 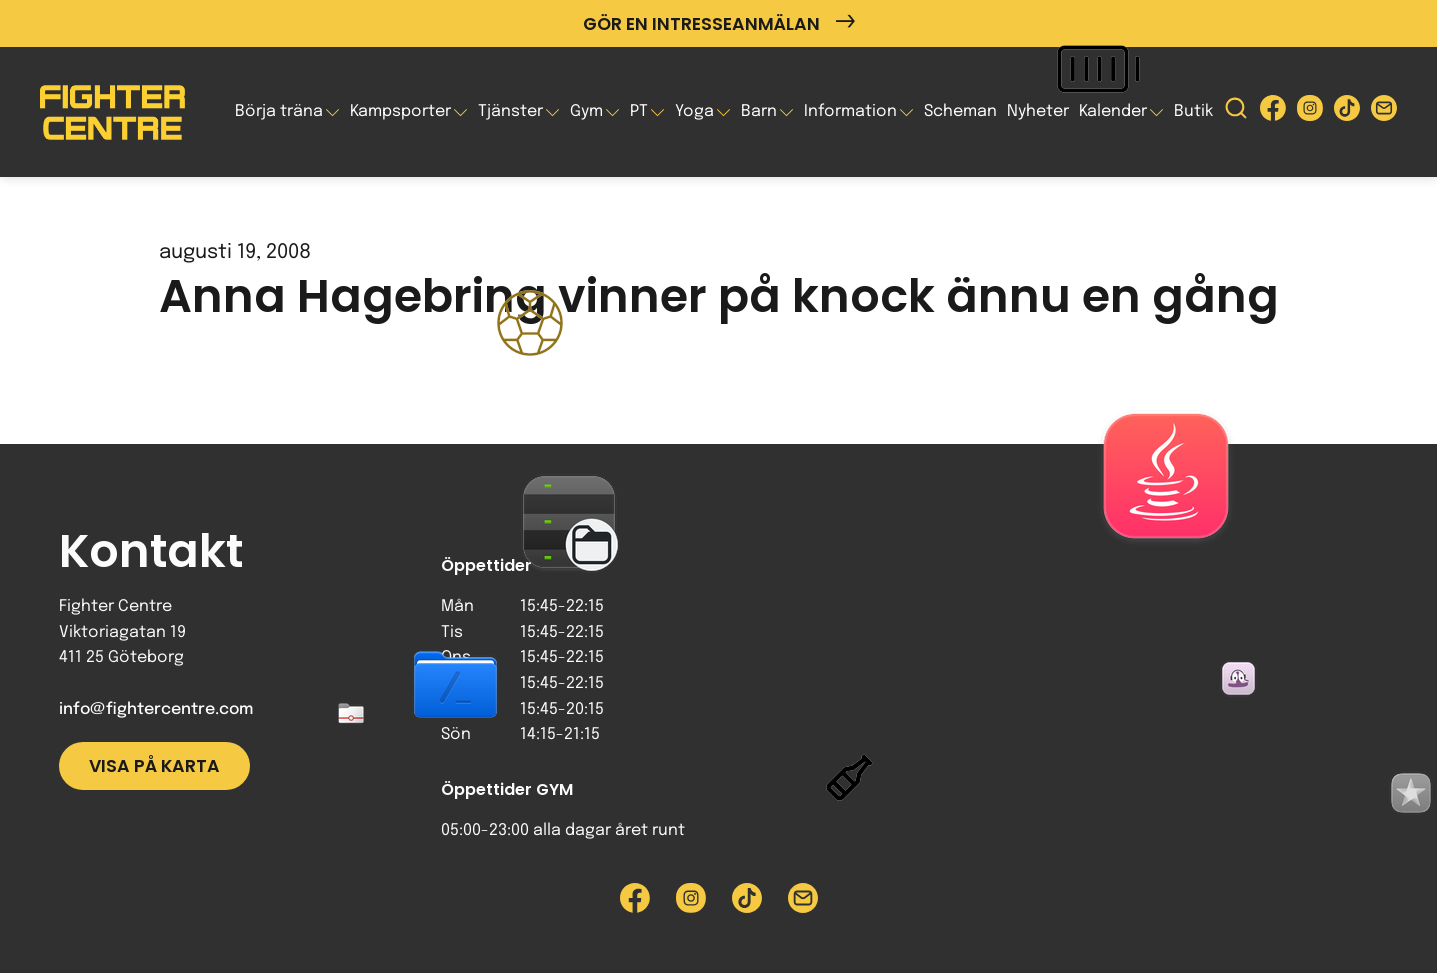 What do you see at coordinates (351, 714) in the screenshot?
I see `open pokémon premier ball themed folder` at bounding box center [351, 714].